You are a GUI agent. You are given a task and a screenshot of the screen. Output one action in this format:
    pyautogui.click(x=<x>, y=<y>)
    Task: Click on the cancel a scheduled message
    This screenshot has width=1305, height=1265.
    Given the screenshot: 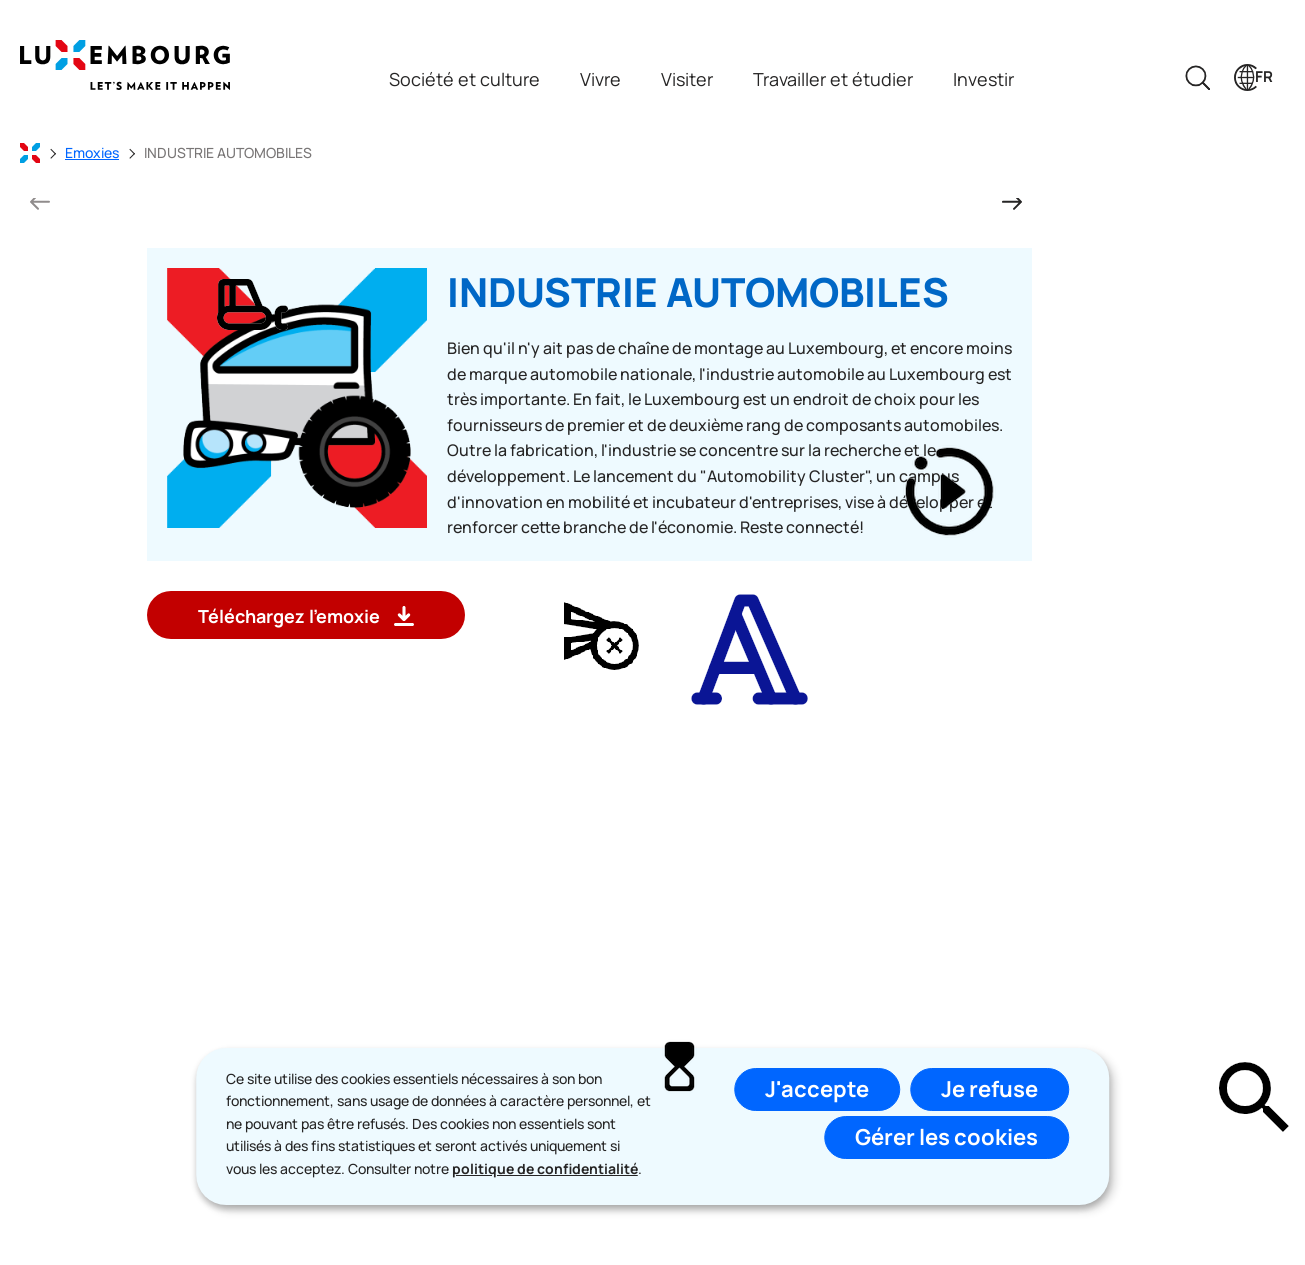 What is the action you would take?
    pyautogui.click(x=600, y=631)
    